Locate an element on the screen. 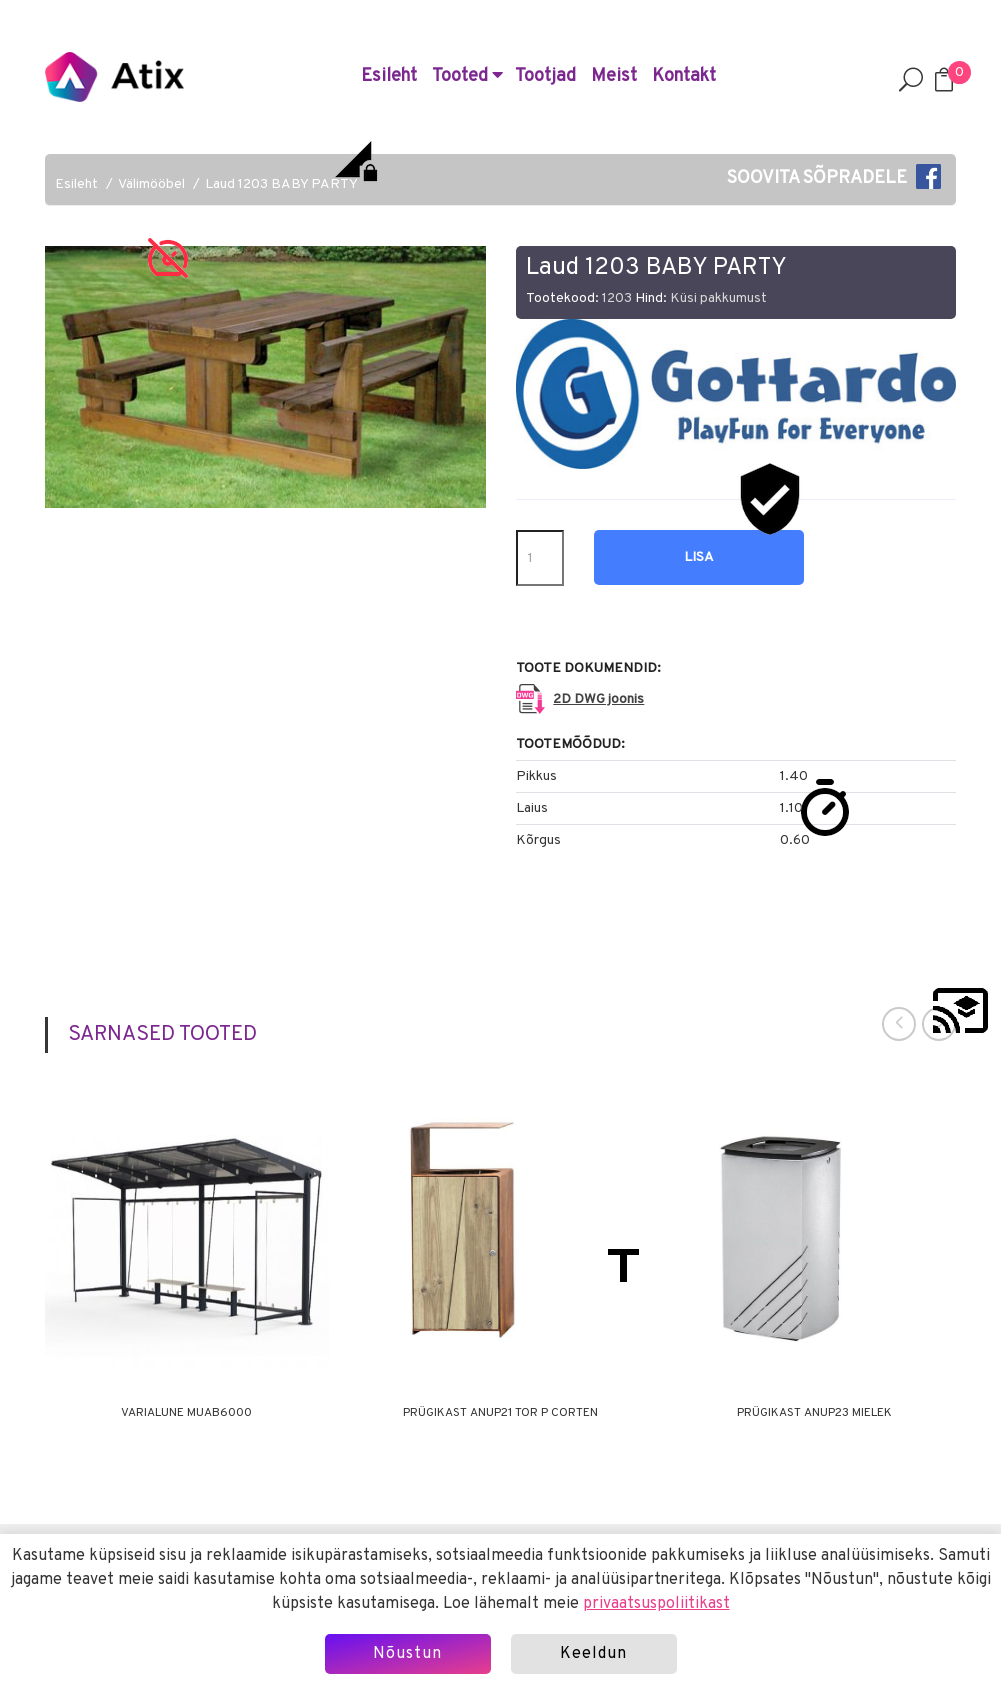 The image size is (1001, 1696). indicates a verified or trusted user account is located at coordinates (770, 499).